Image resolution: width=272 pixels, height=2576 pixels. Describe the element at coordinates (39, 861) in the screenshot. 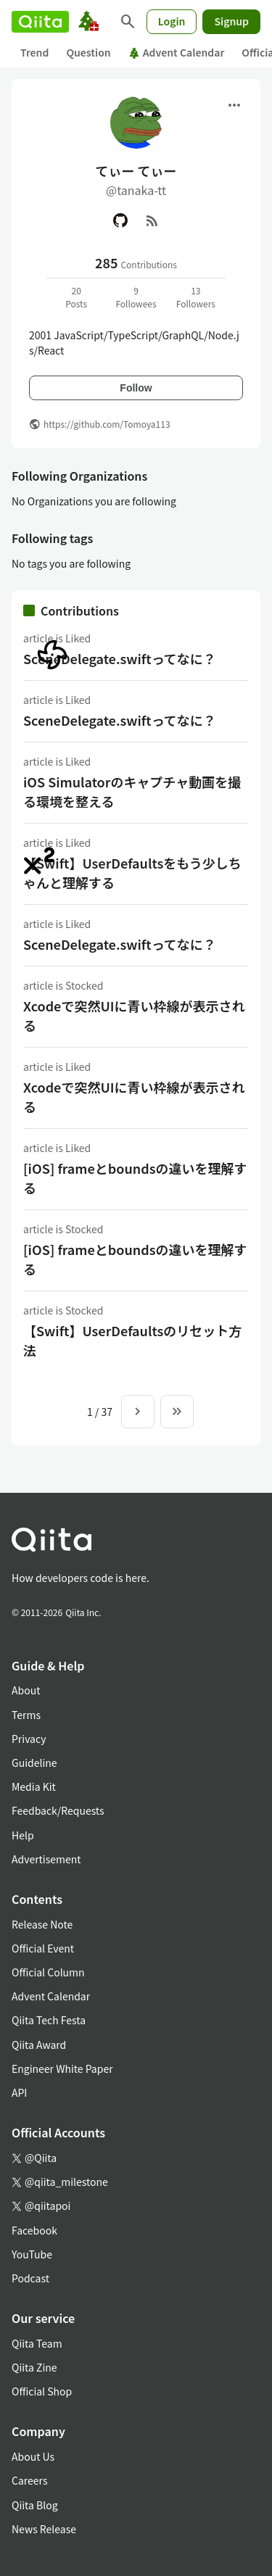

I see `format text as superscript` at that location.